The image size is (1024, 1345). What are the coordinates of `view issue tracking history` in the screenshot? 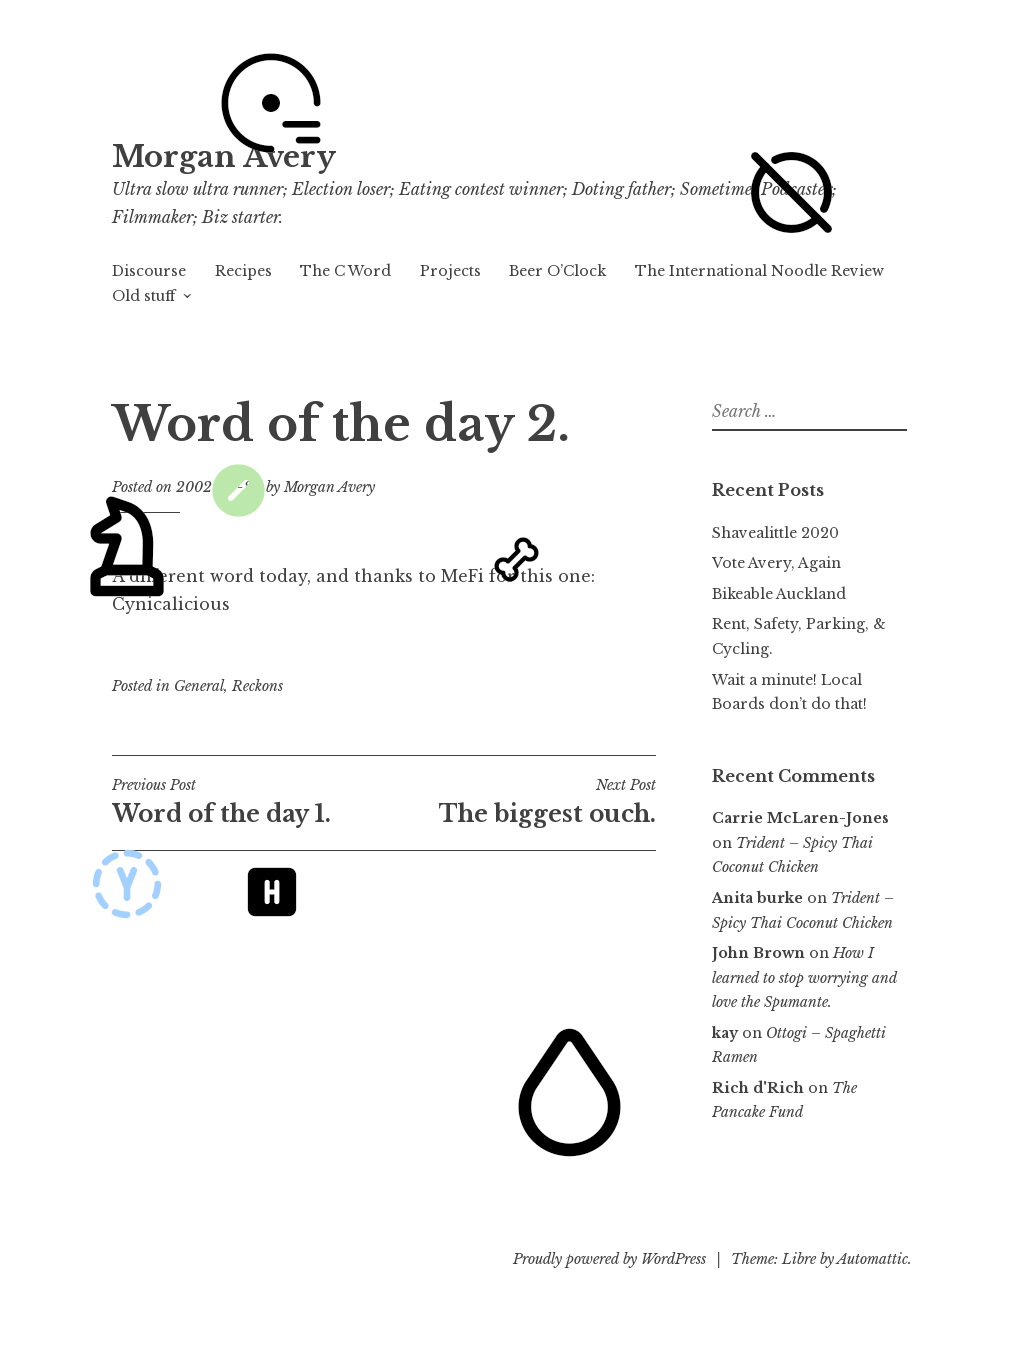 It's located at (271, 103).